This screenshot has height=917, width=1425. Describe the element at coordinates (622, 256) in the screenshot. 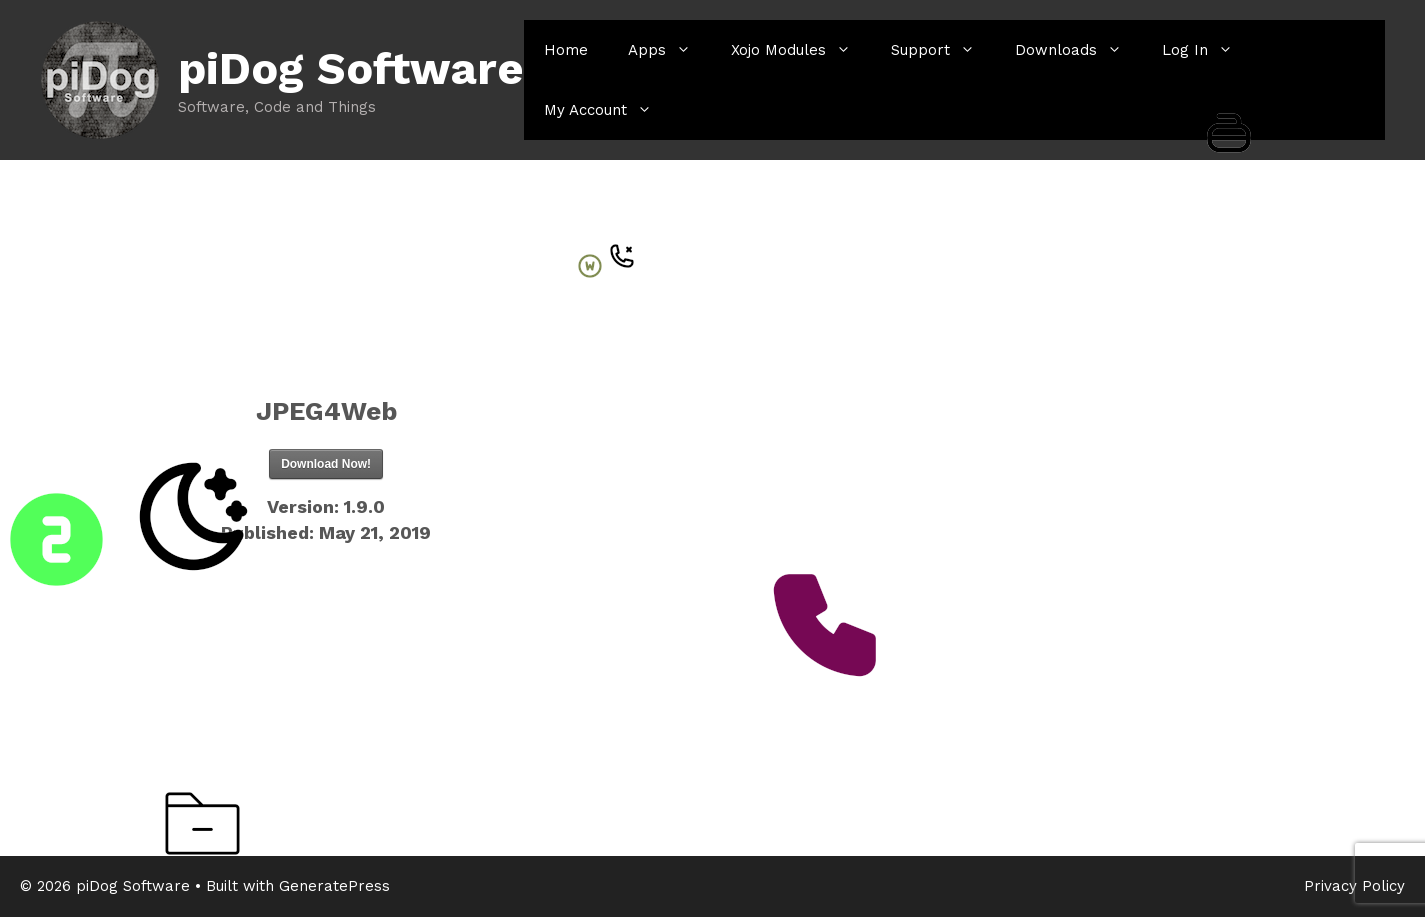

I see `indicates a missed phone call` at that location.